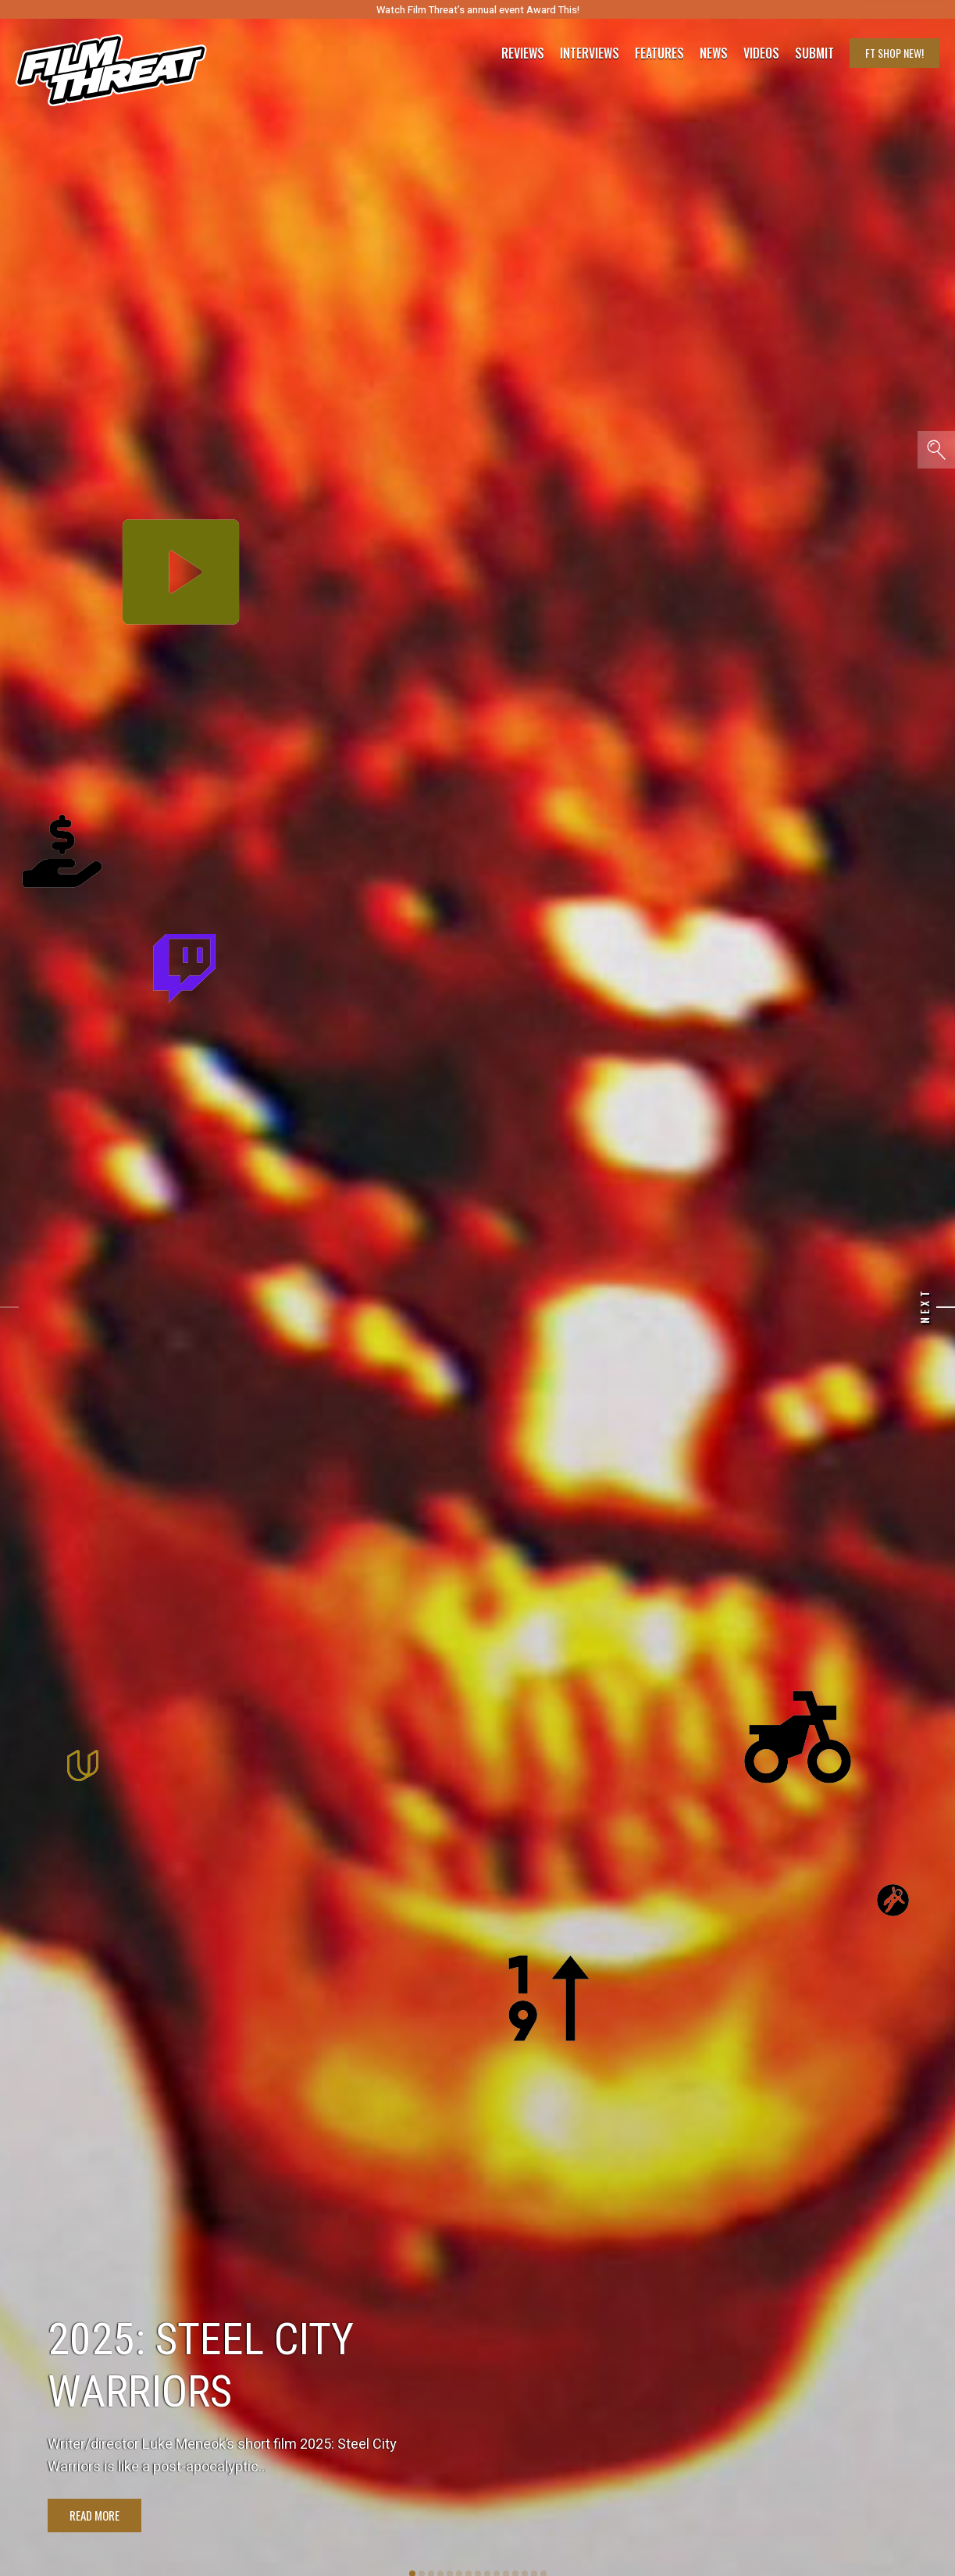 The height and width of the screenshot is (2576, 955). I want to click on make a payment or donation, so click(62, 852).